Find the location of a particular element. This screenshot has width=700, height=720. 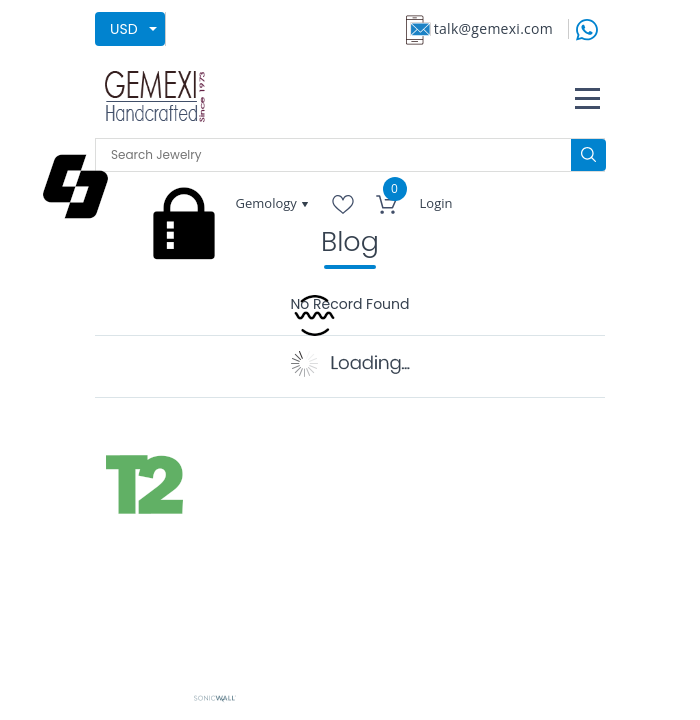

visit take-two interactive software website is located at coordinates (144, 484).